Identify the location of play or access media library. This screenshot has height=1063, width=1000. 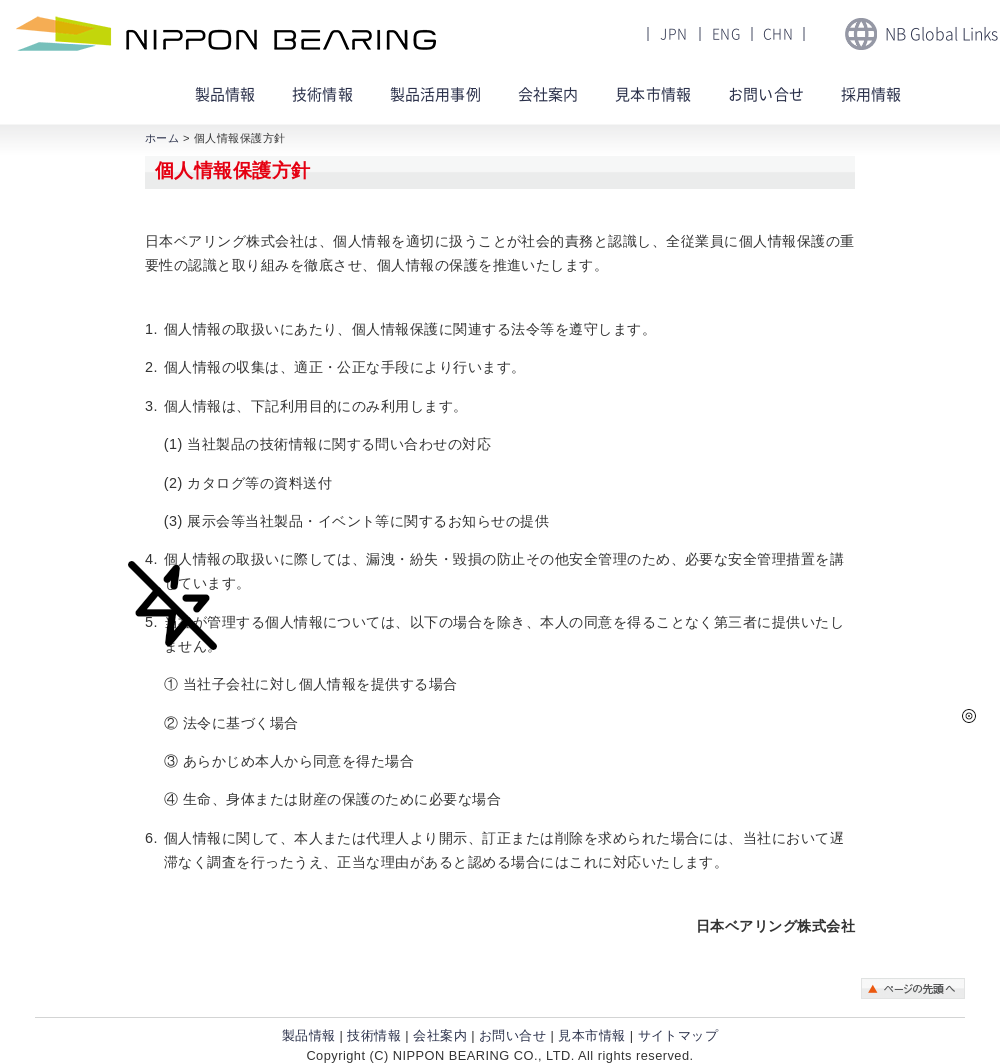
(969, 716).